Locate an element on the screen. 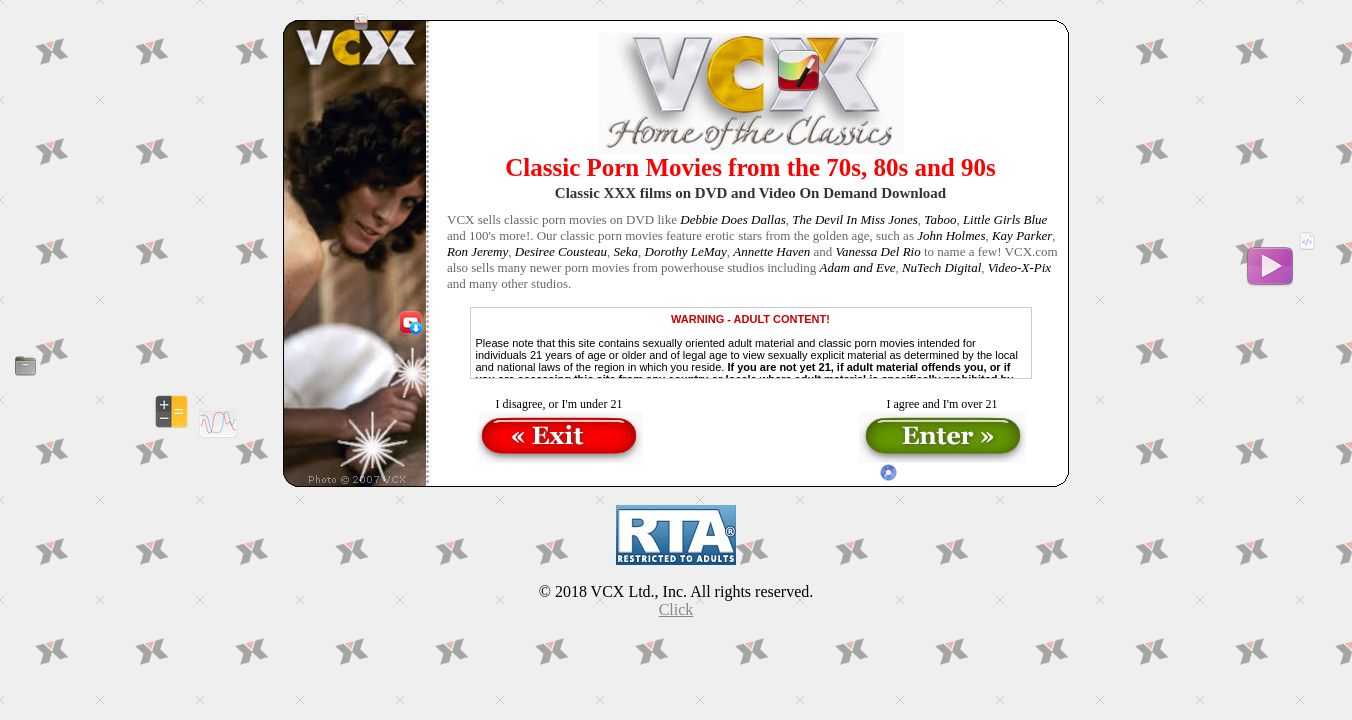  an HTML or web document file is located at coordinates (1307, 241).